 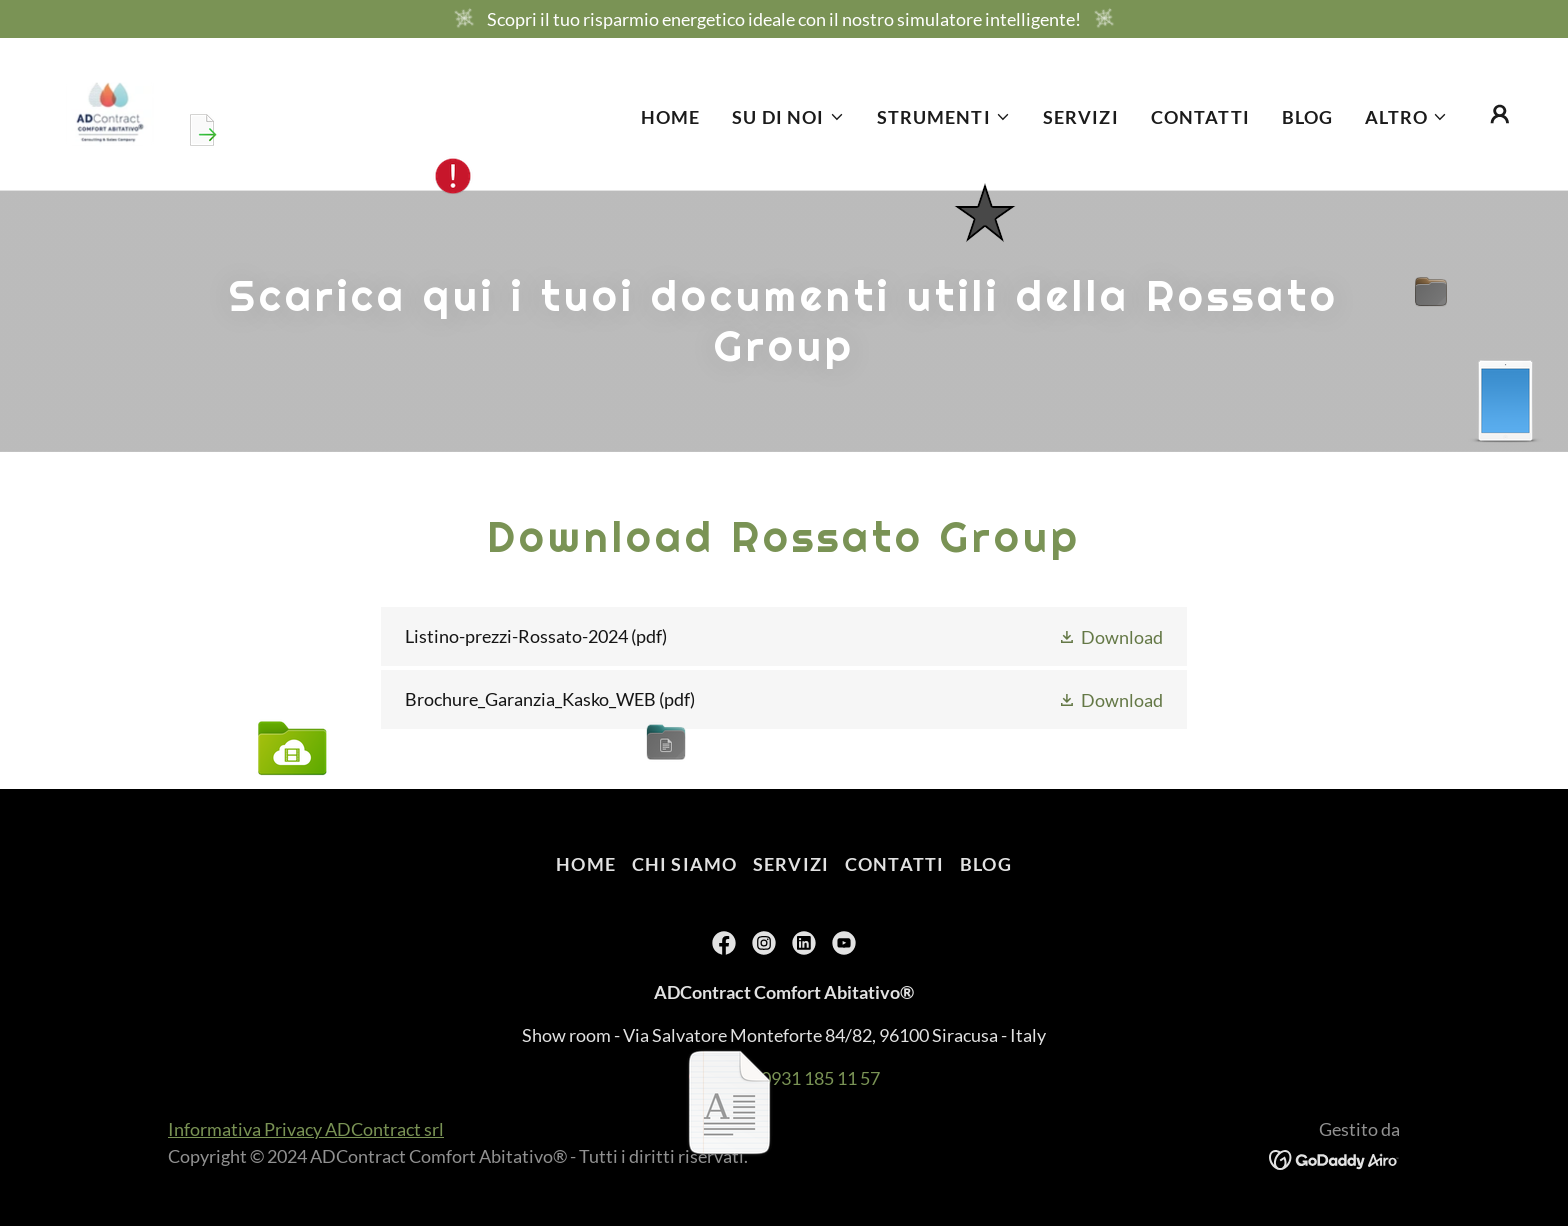 I want to click on indicates a critical error or danger state, so click(x=453, y=176).